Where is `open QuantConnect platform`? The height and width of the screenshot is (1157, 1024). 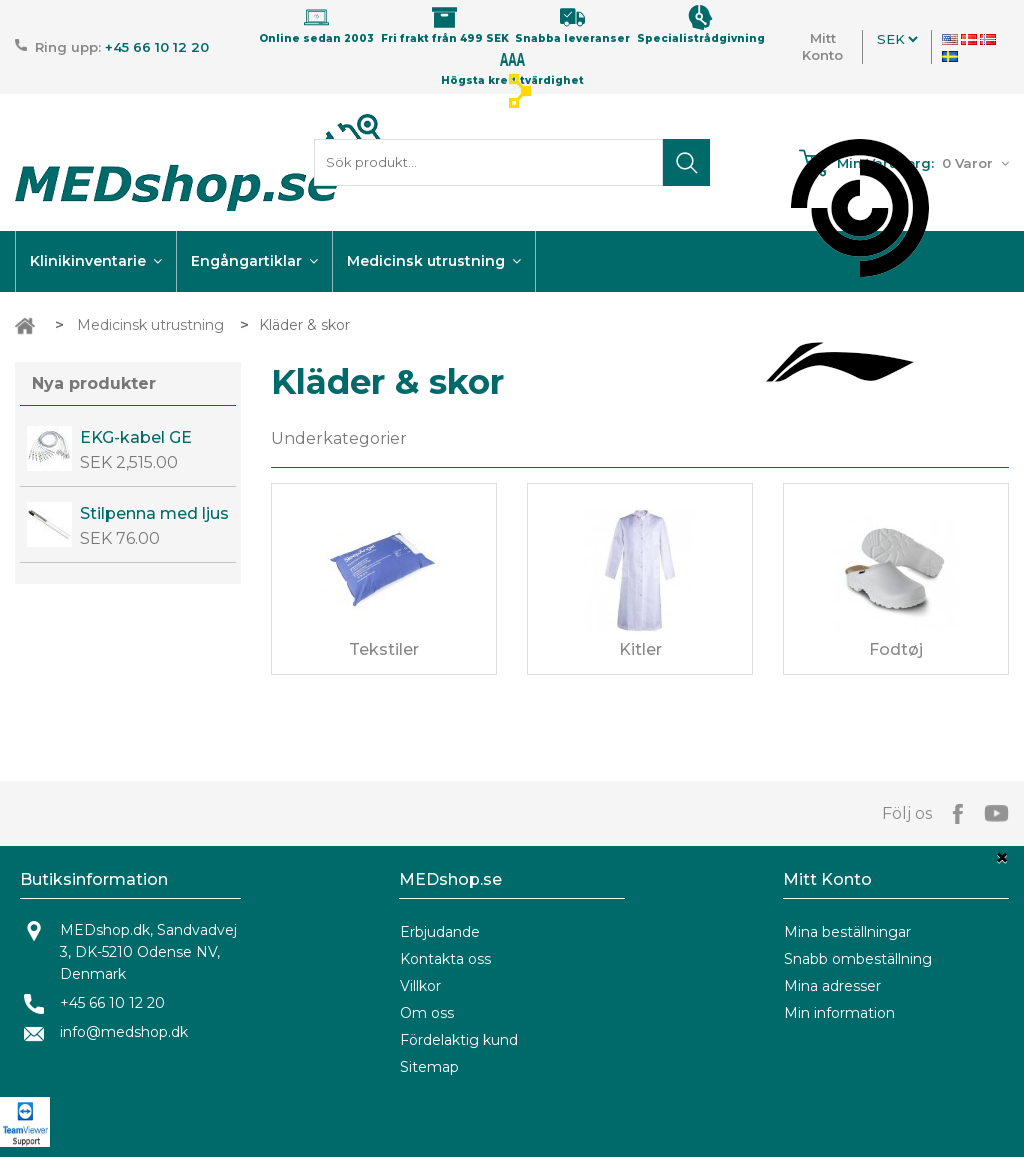 open QuantConnect platform is located at coordinates (860, 208).